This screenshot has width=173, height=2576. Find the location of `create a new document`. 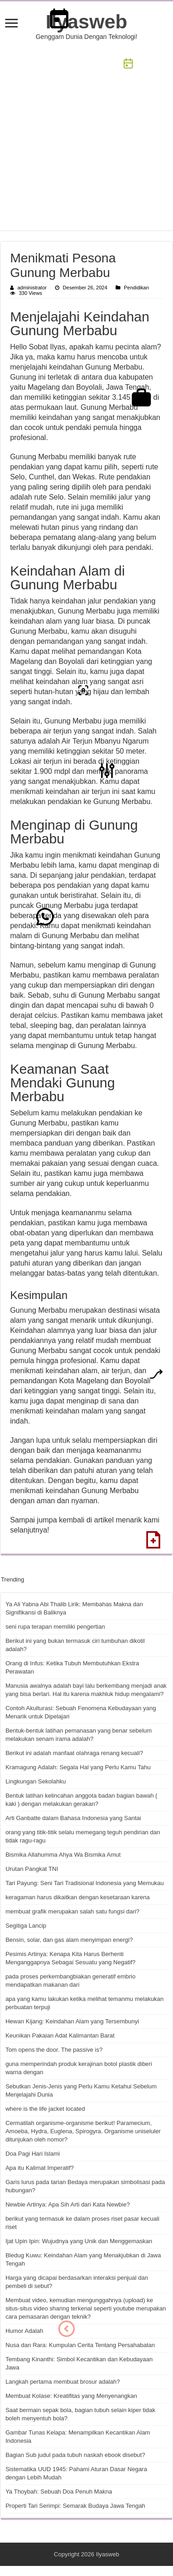

create a new document is located at coordinates (153, 1540).